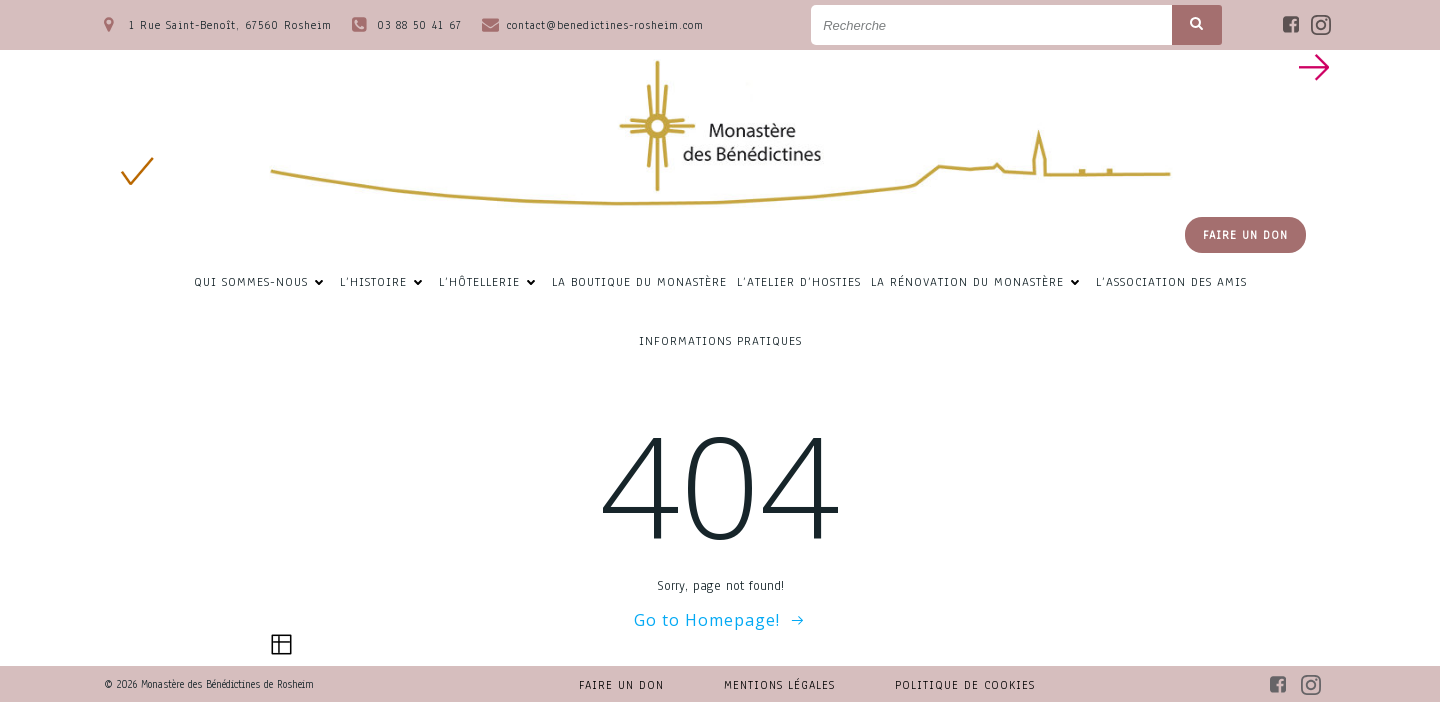 This screenshot has width=1440, height=720. Describe the element at coordinates (137, 171) in the screenshot. I see `confirm or submit an action` at that location.